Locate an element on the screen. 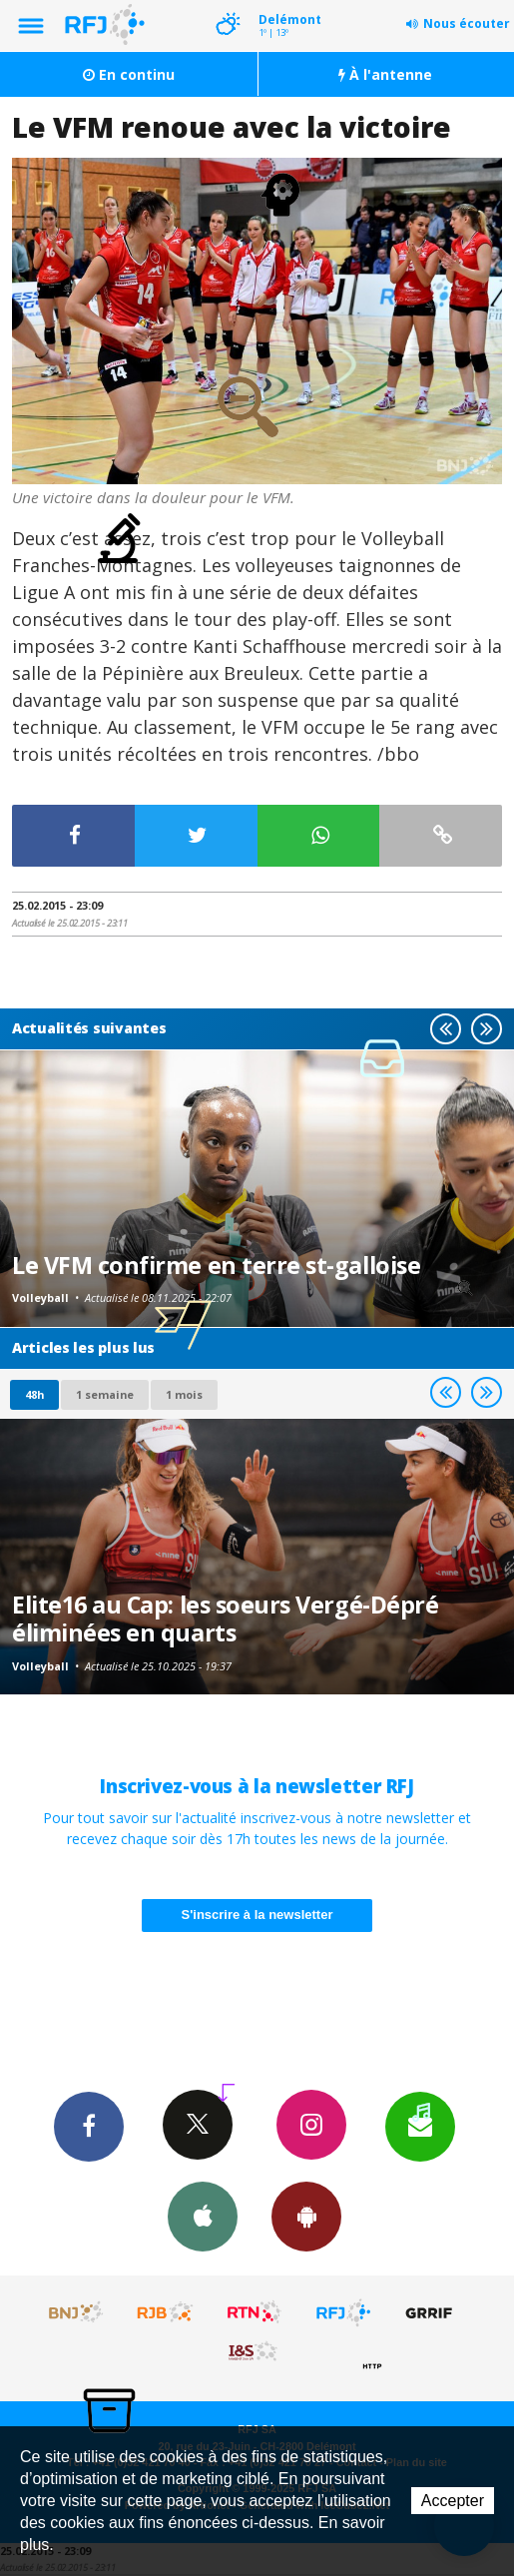 The image size is (514, 2576). access music library or audio files is located at coordinates (422, 2113).